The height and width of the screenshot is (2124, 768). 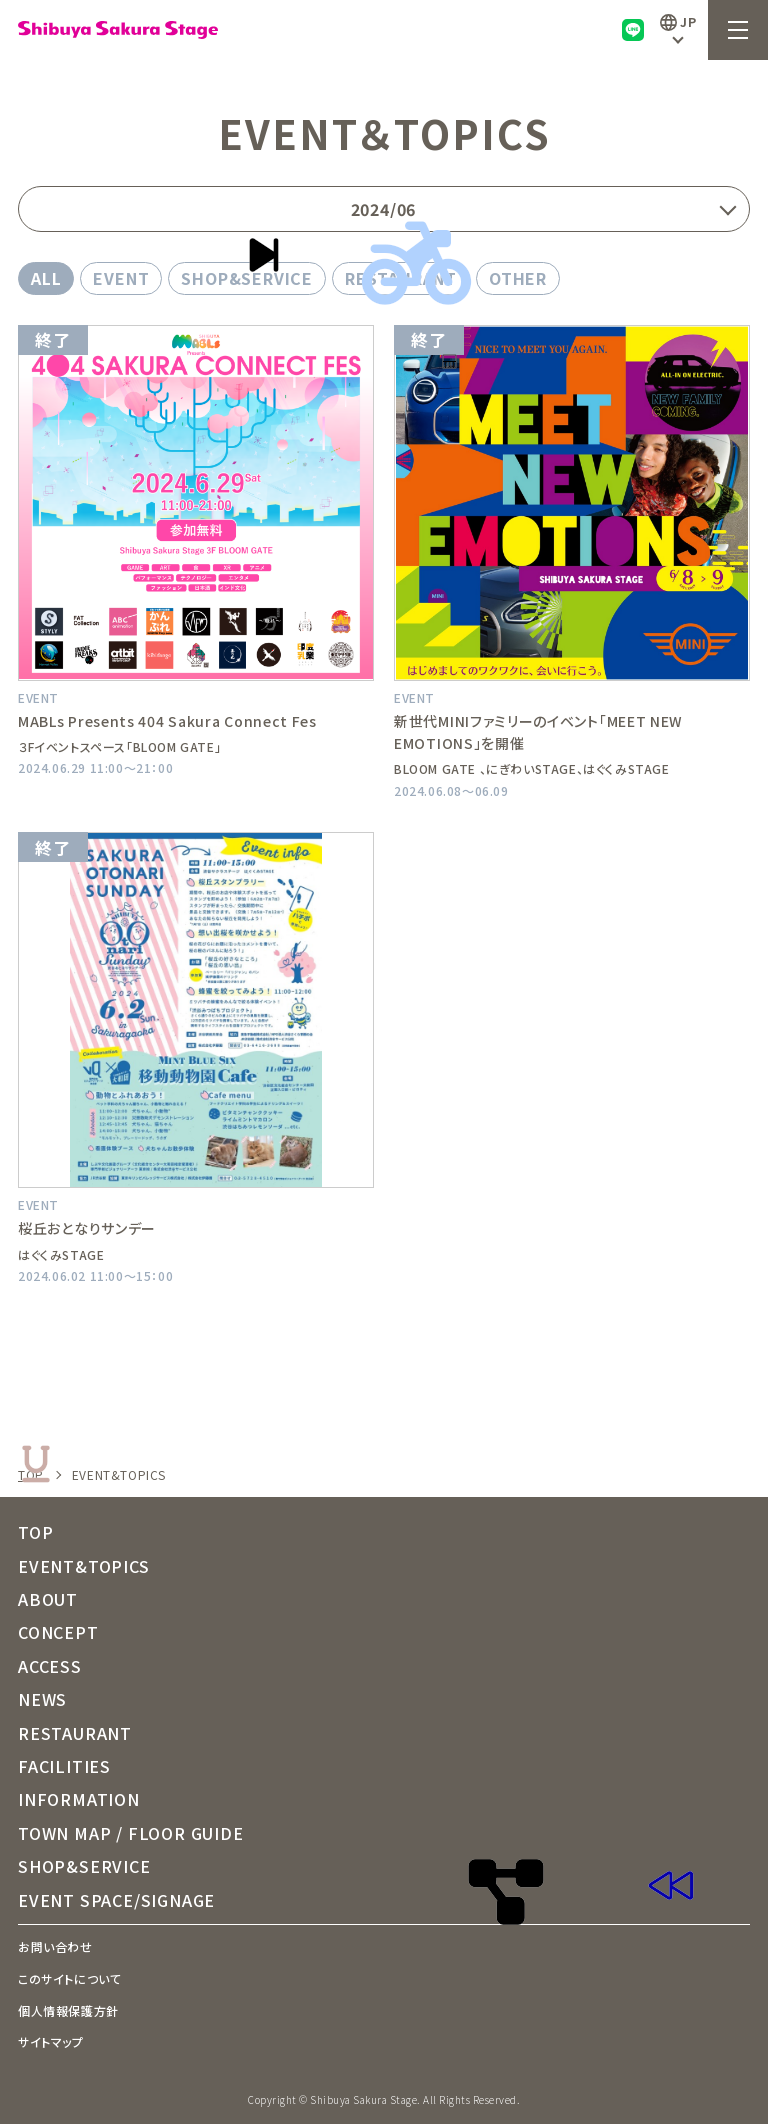 I want to click on skip to the next track, so click(x=264, y=255).